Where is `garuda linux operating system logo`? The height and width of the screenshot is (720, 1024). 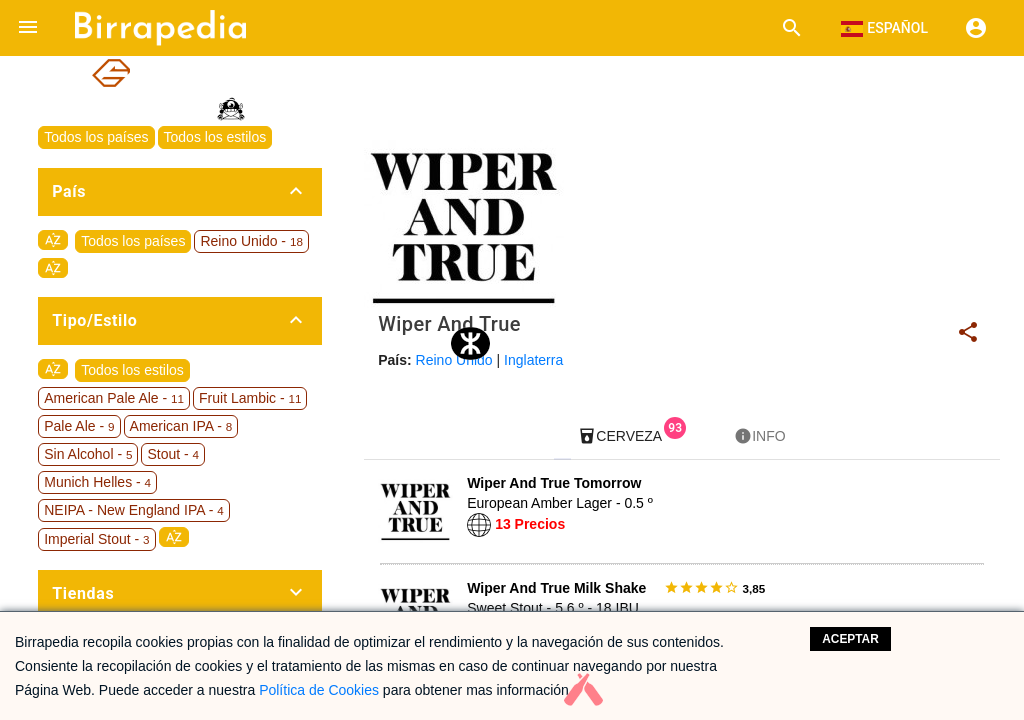 garuda linux operating system logo is located at coordinates (111, 73).